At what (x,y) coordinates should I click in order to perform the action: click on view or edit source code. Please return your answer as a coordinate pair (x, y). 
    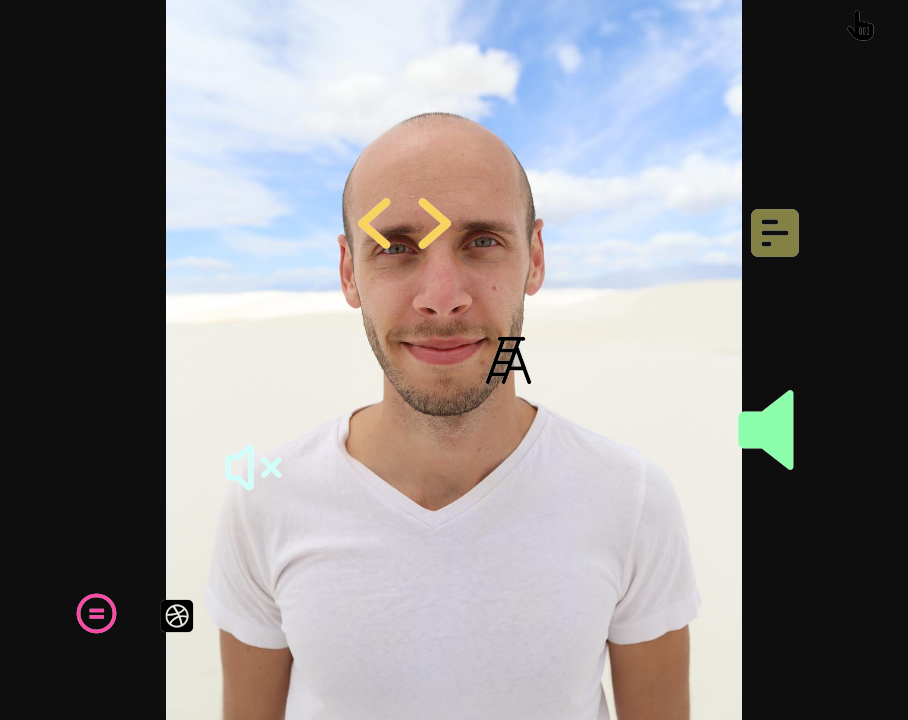
    Looking at the image, I should click on (404, 223).